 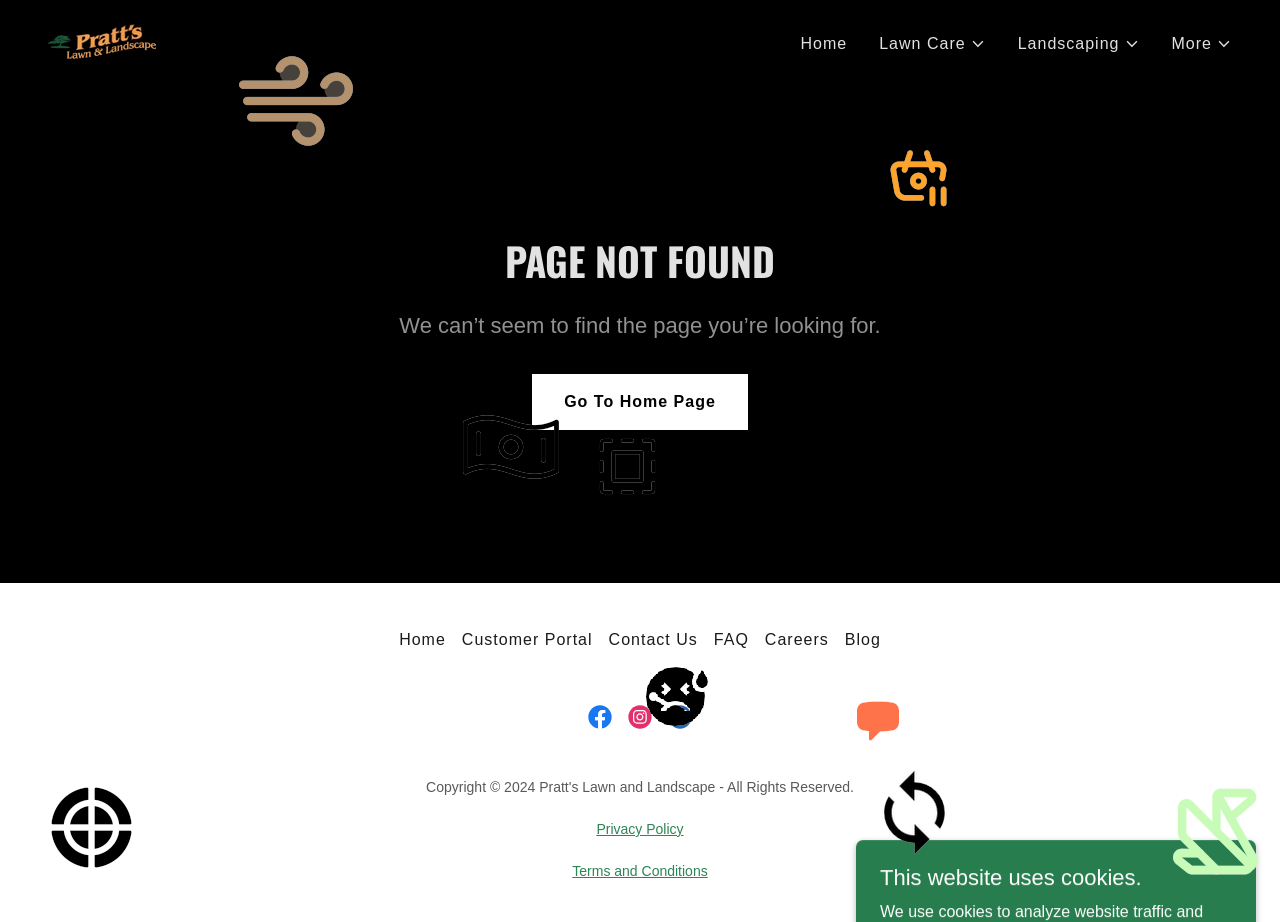 What do you see at coordinates (914, 812) in the screenshot?
I see `sync data with cloud or server` at bounding box center [914, 812].